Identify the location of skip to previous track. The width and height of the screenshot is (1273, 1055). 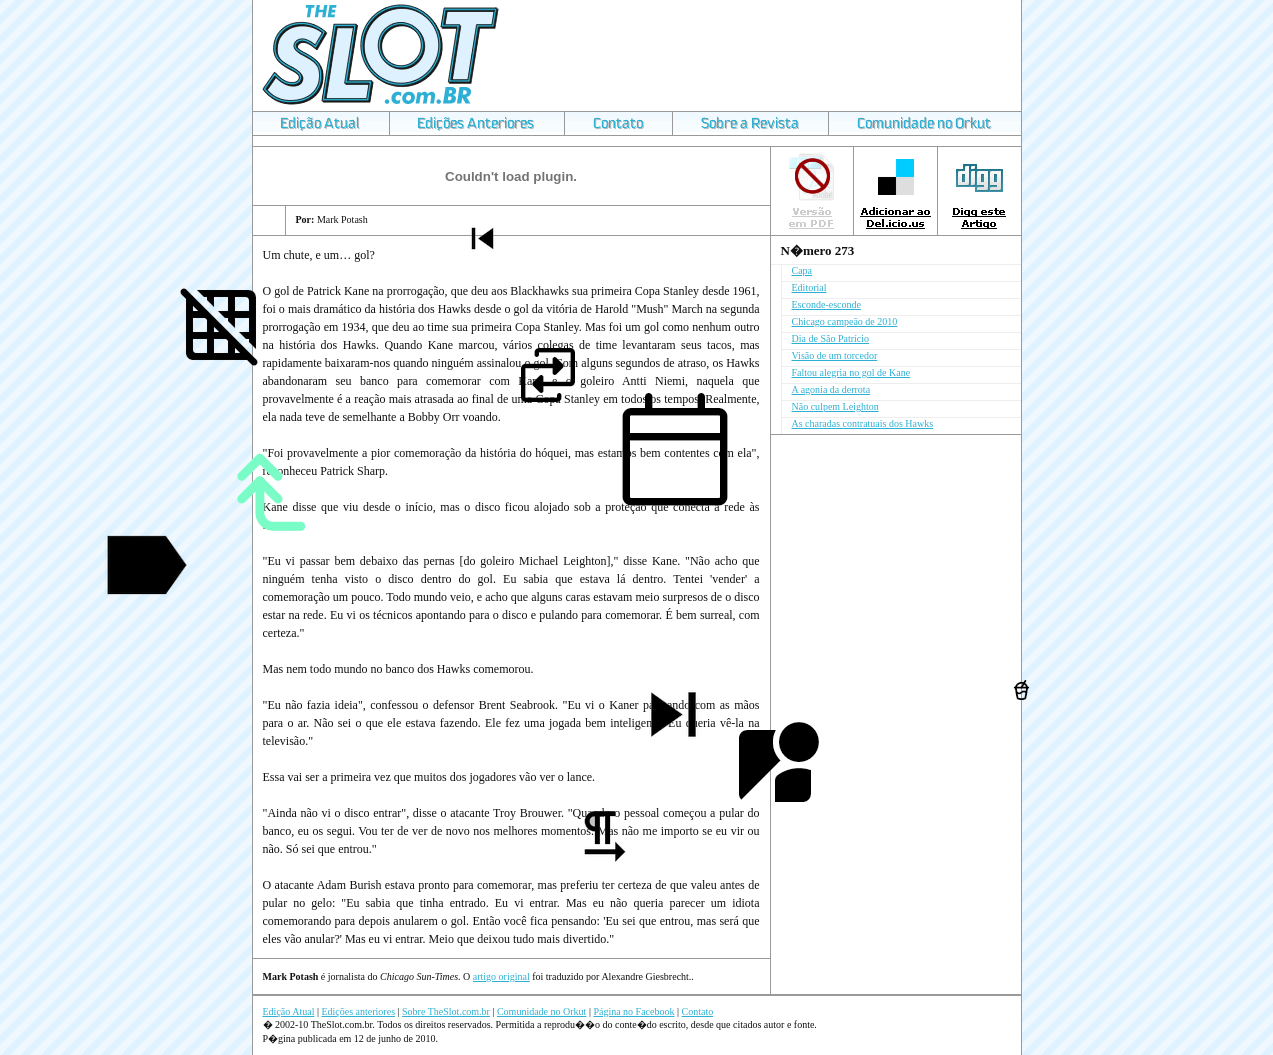
(482, 238).